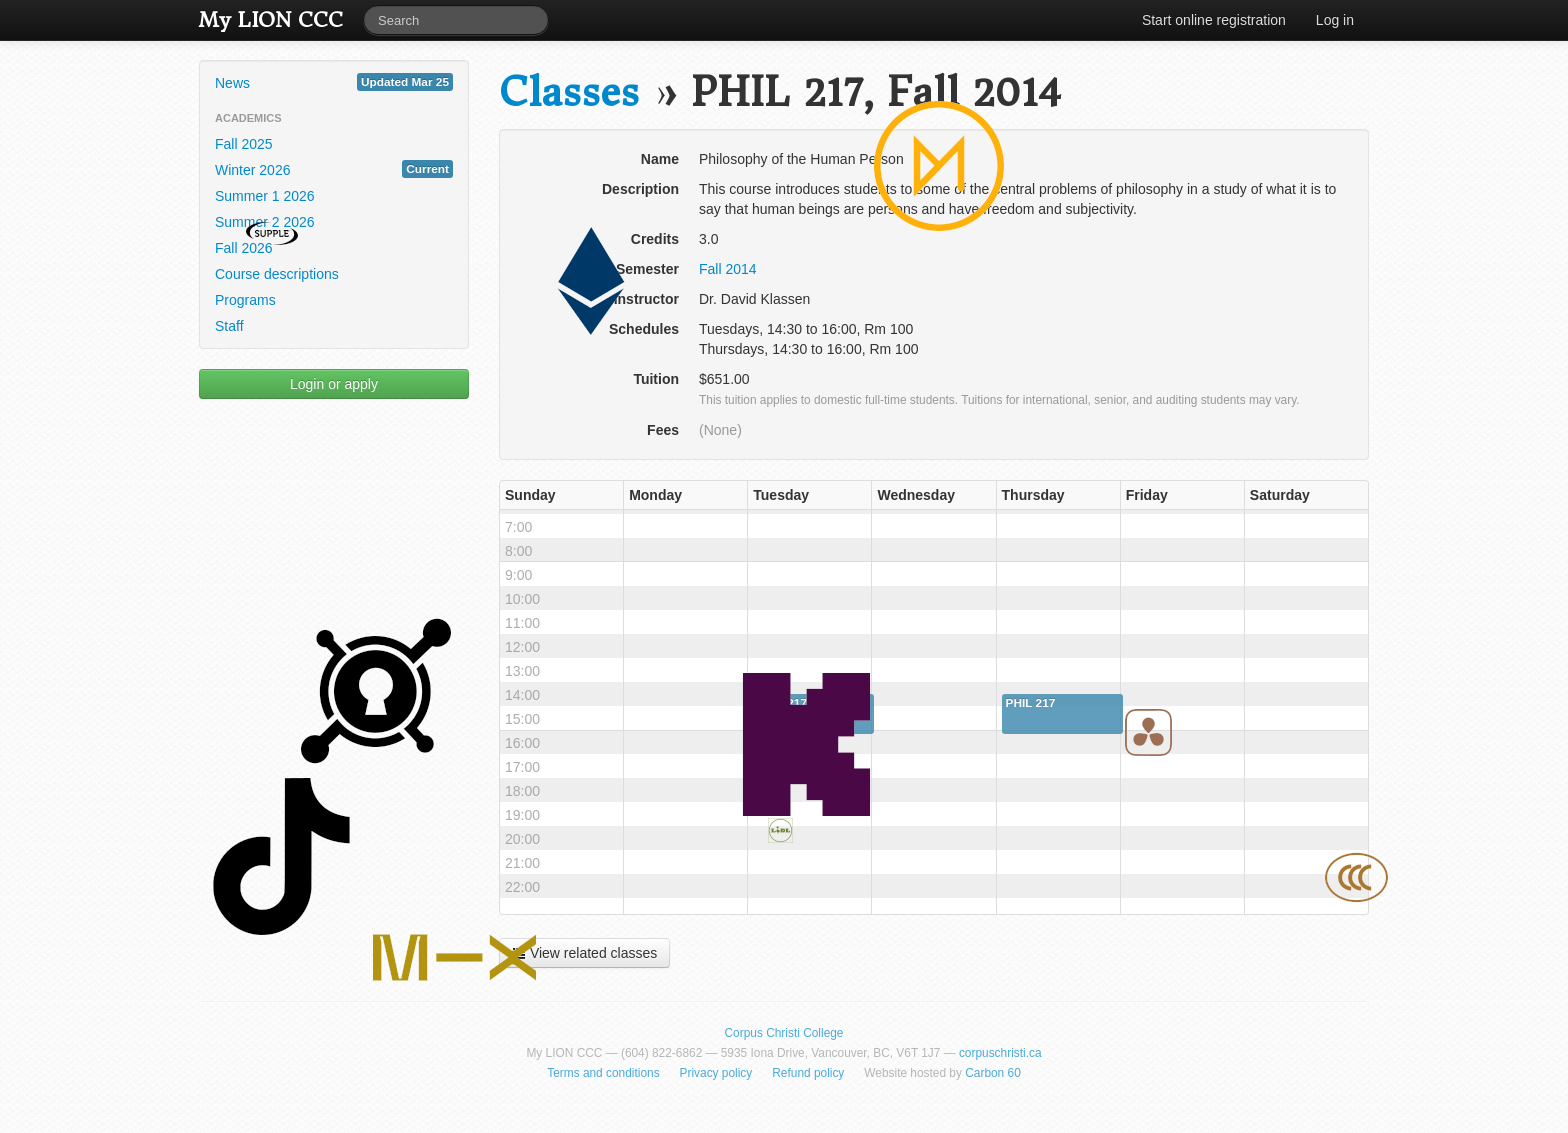 The width and height of the screenshot is (1568, 1133). I want to click on open mixcloud app, so click(454, 957).